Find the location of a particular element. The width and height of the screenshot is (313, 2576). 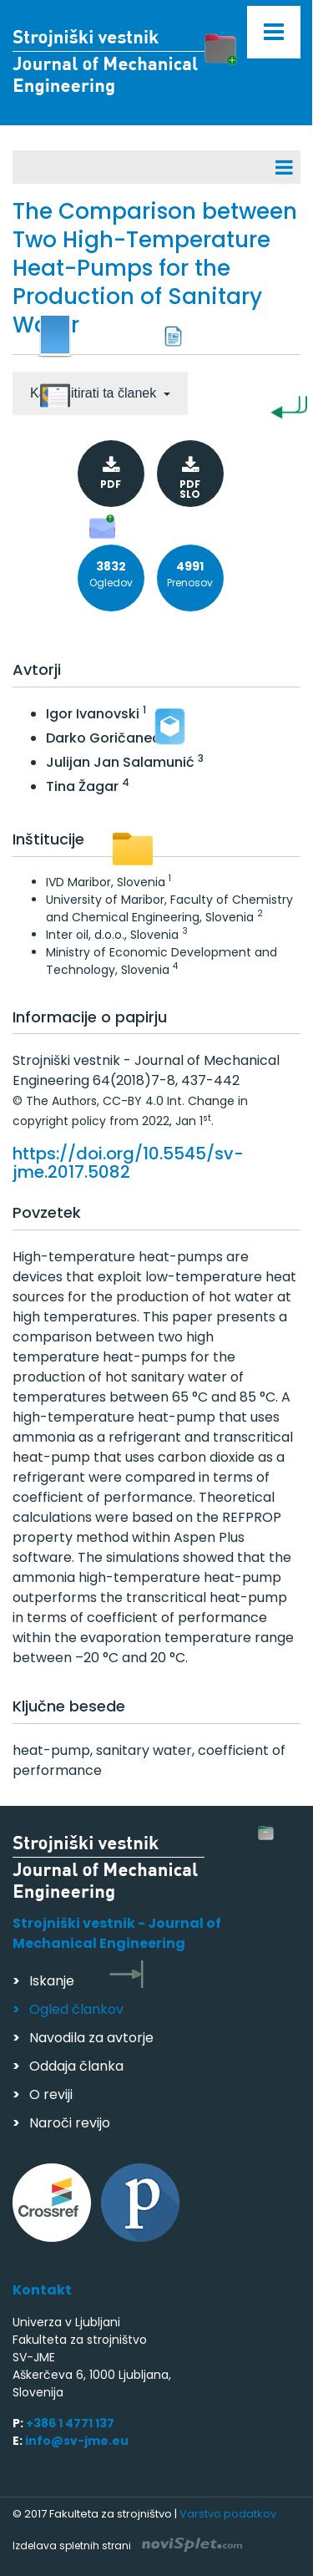

jump to the last item in a list is located at coordinates (126, 1974).